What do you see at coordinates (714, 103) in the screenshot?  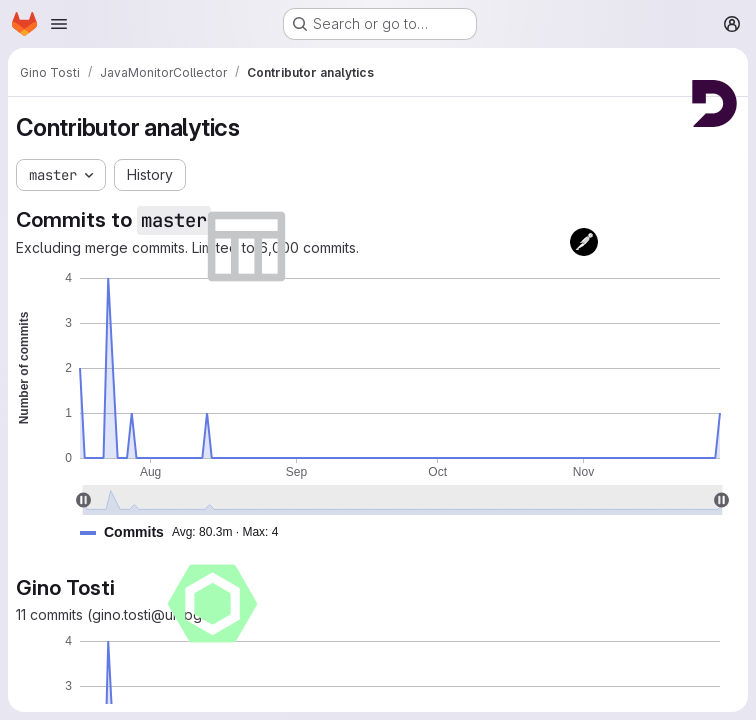 I see `deepgram logo` at bounding box center [714, 103].